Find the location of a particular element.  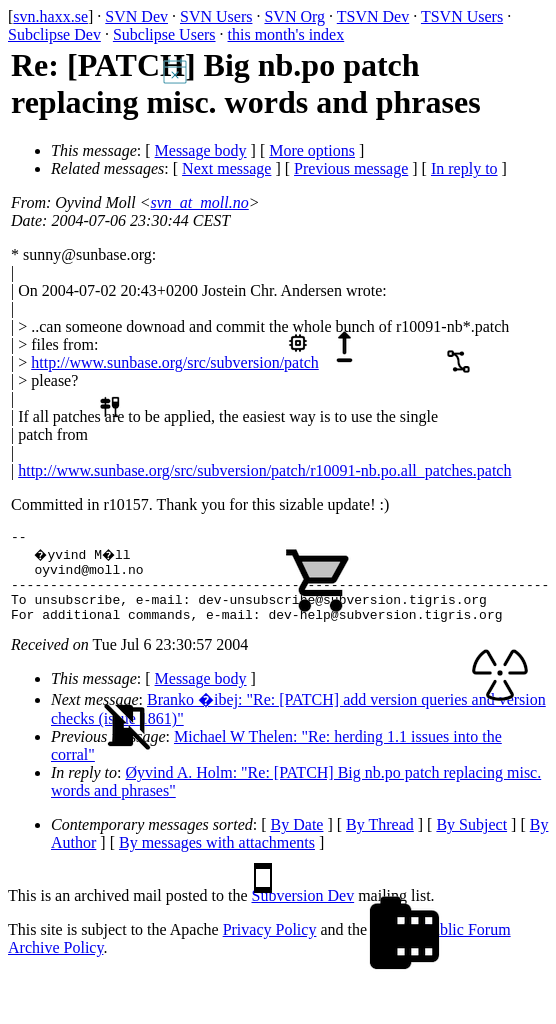

find tapas restaurants nearby is located at coordinates (110, 407).